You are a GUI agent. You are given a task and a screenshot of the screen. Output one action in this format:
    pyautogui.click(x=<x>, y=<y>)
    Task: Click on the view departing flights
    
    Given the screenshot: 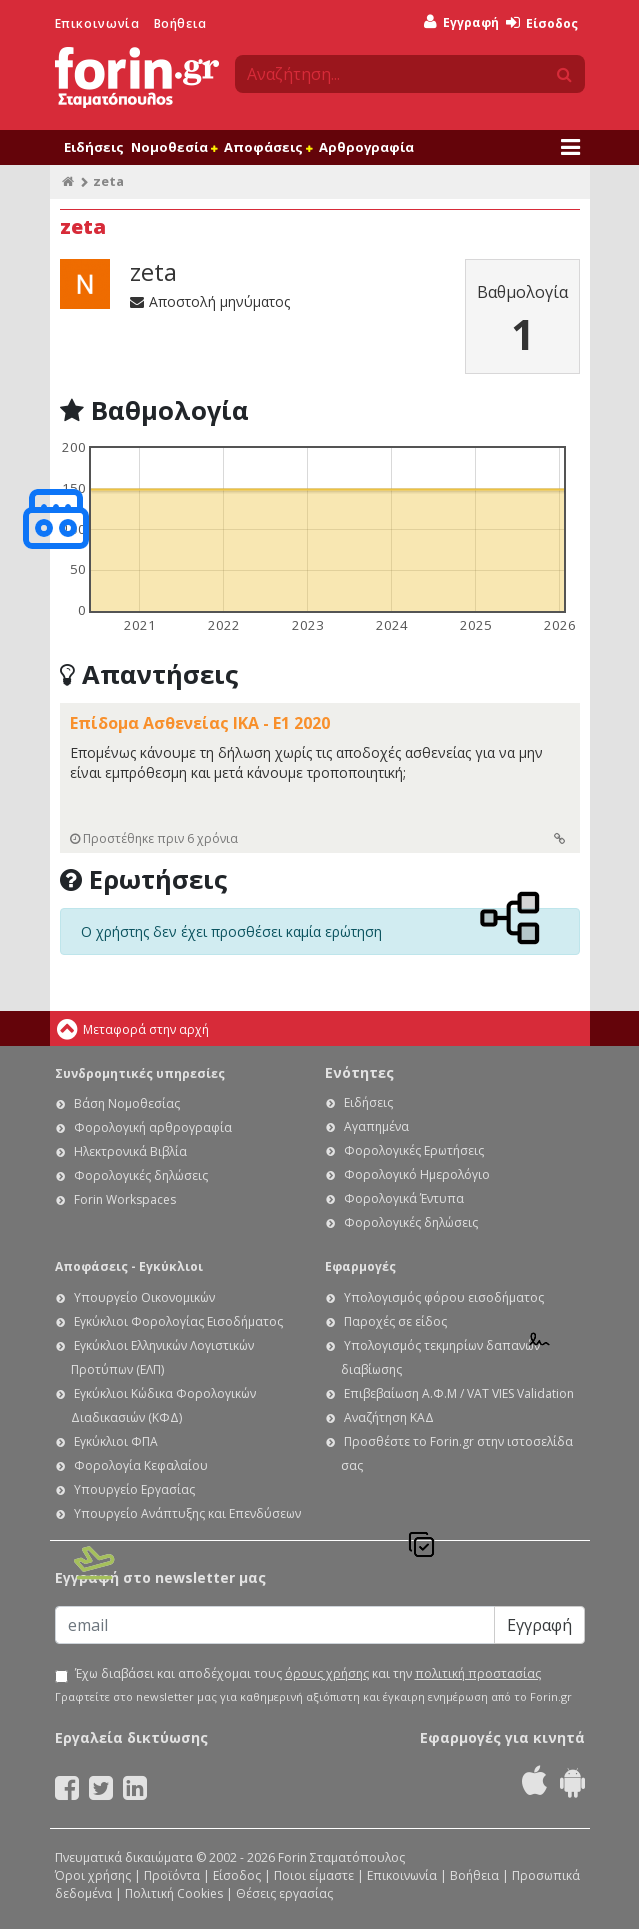 What is the action you would take?
    pyautogui.click(x=94, y=1561)
    